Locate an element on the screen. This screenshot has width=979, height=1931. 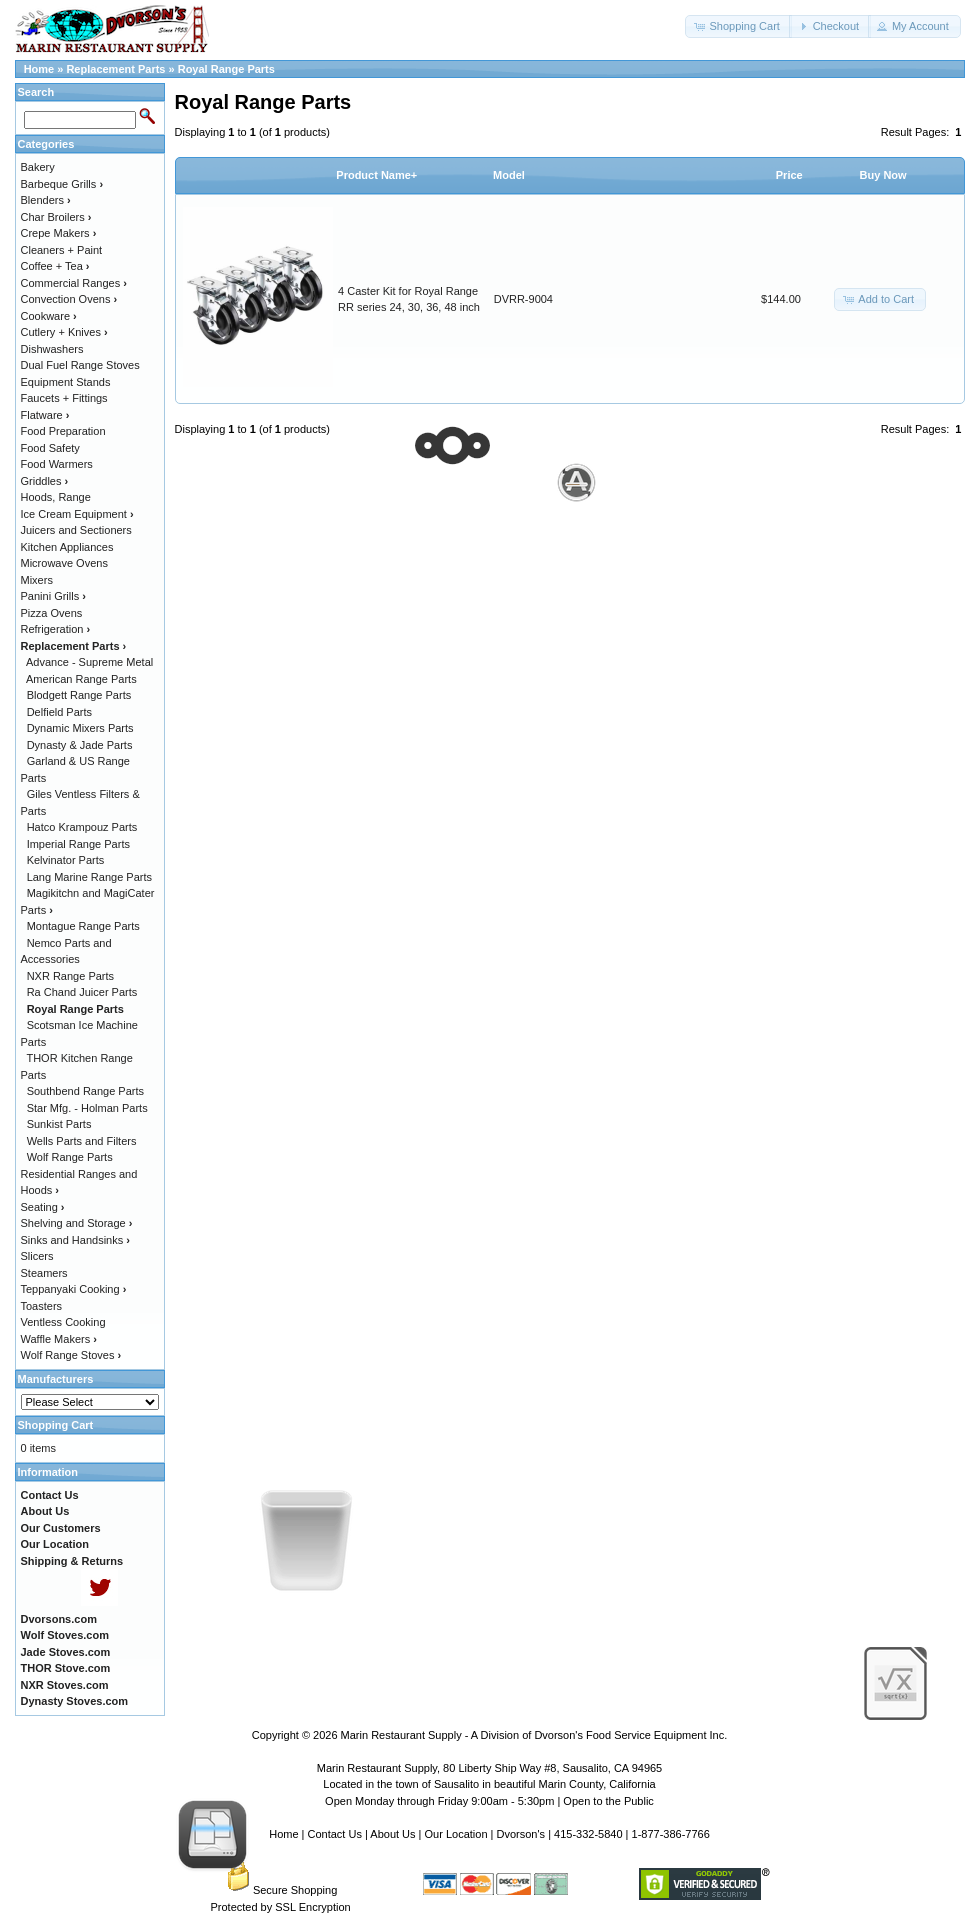
connect to owncloud account is located at coordinates (452, 445).